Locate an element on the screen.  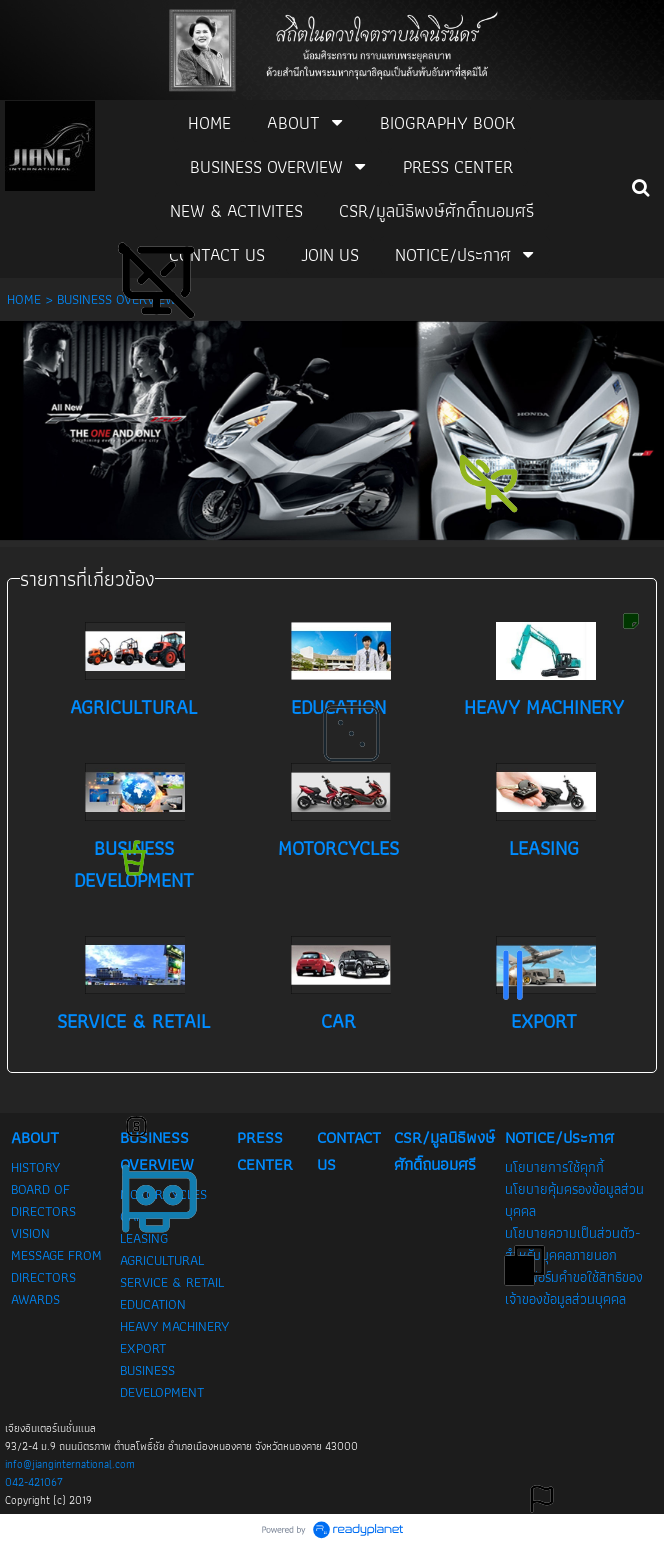
order a beverage or drink is located at coordinates (134, 858).